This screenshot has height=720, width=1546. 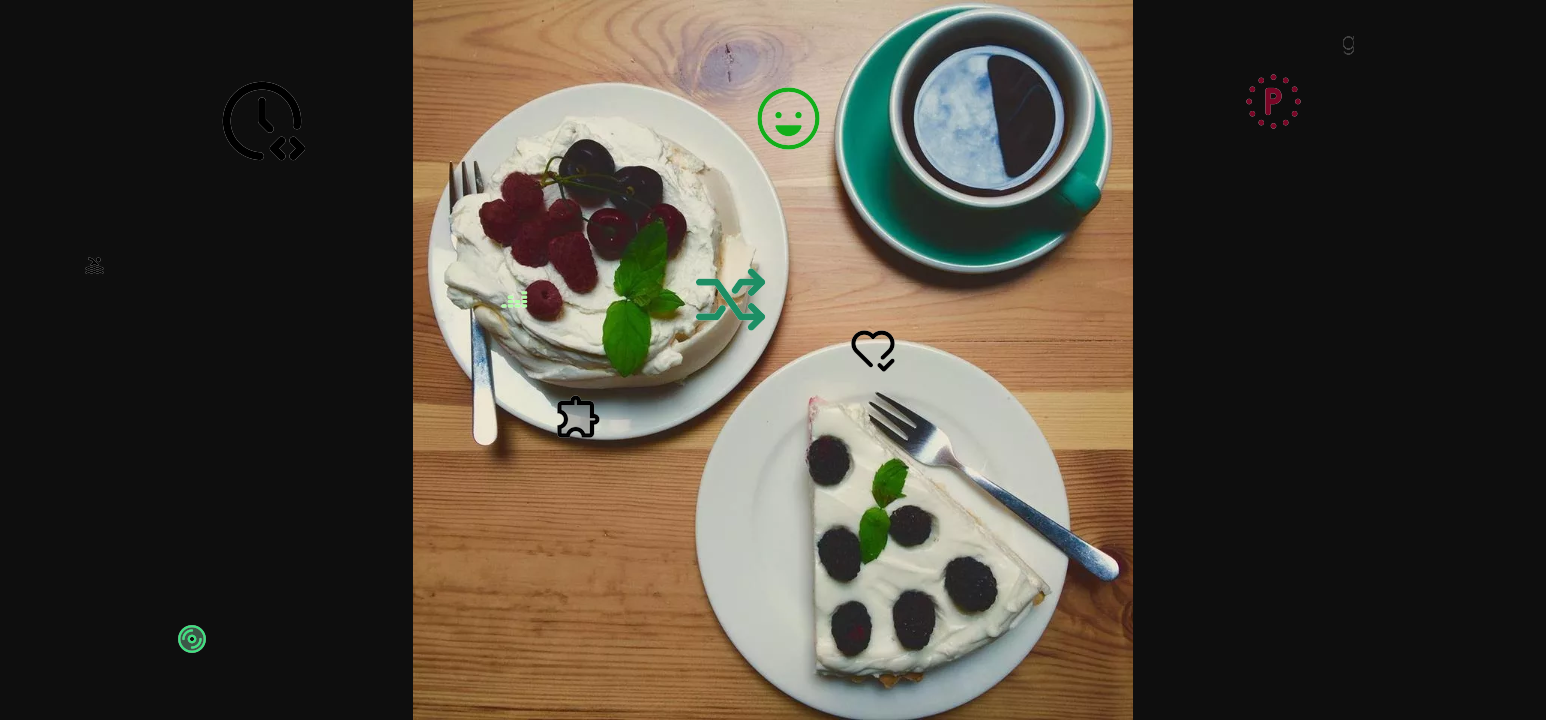 I want to click on shuffle or randomize content, so click(x=730, y=299).